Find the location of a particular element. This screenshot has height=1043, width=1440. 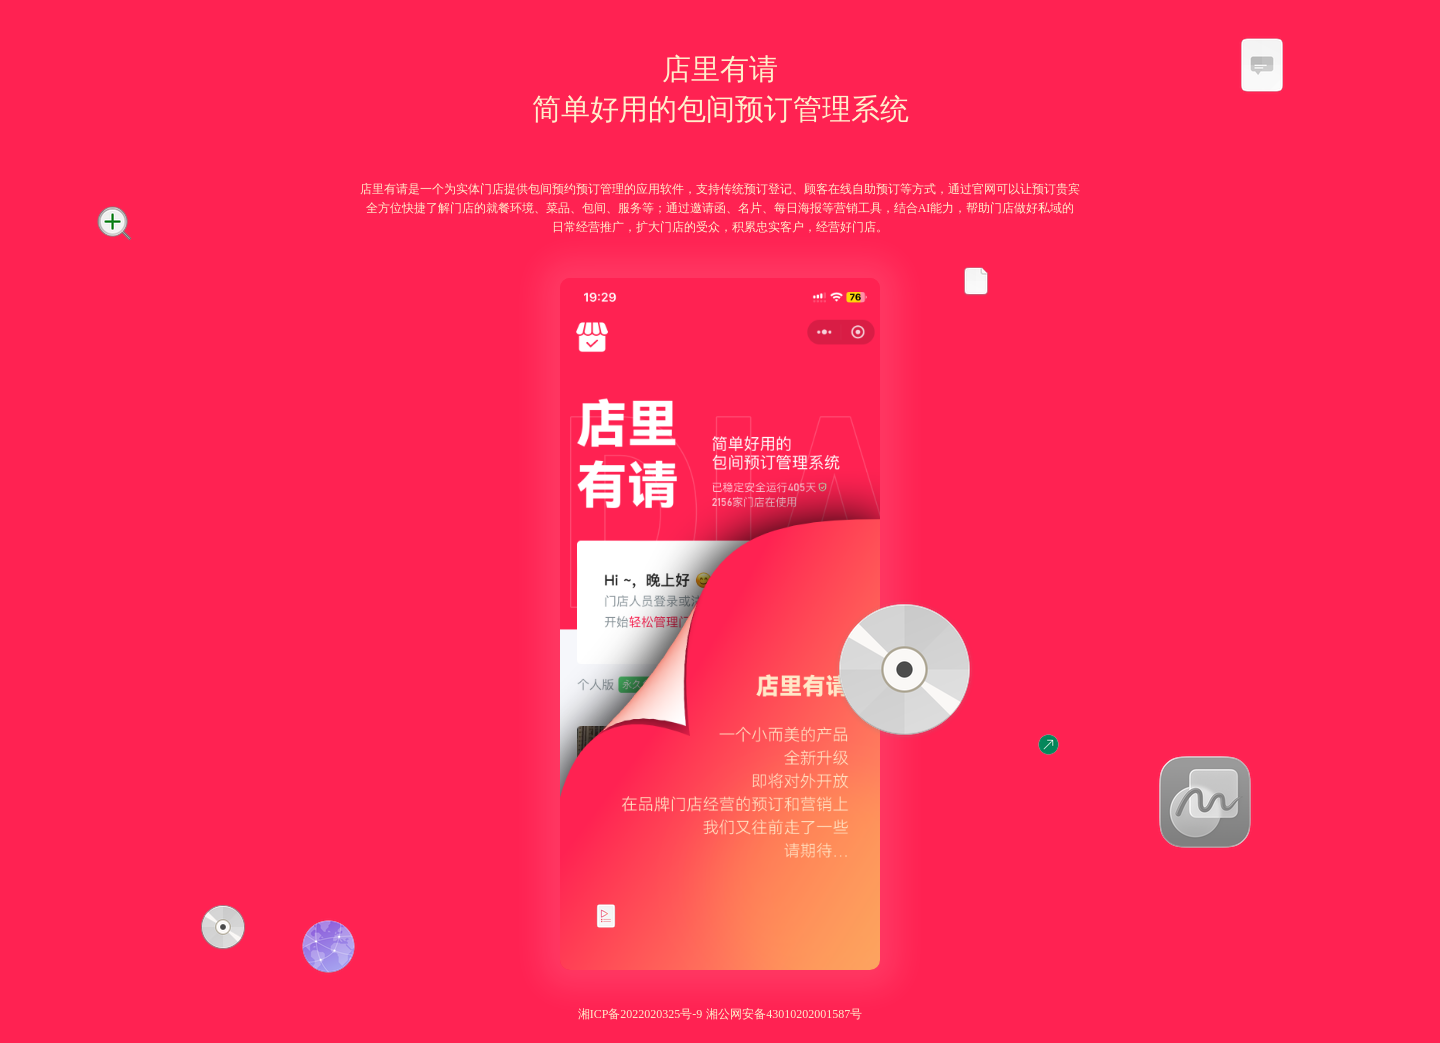

open a playlist file is located at coordinates (606, 916).